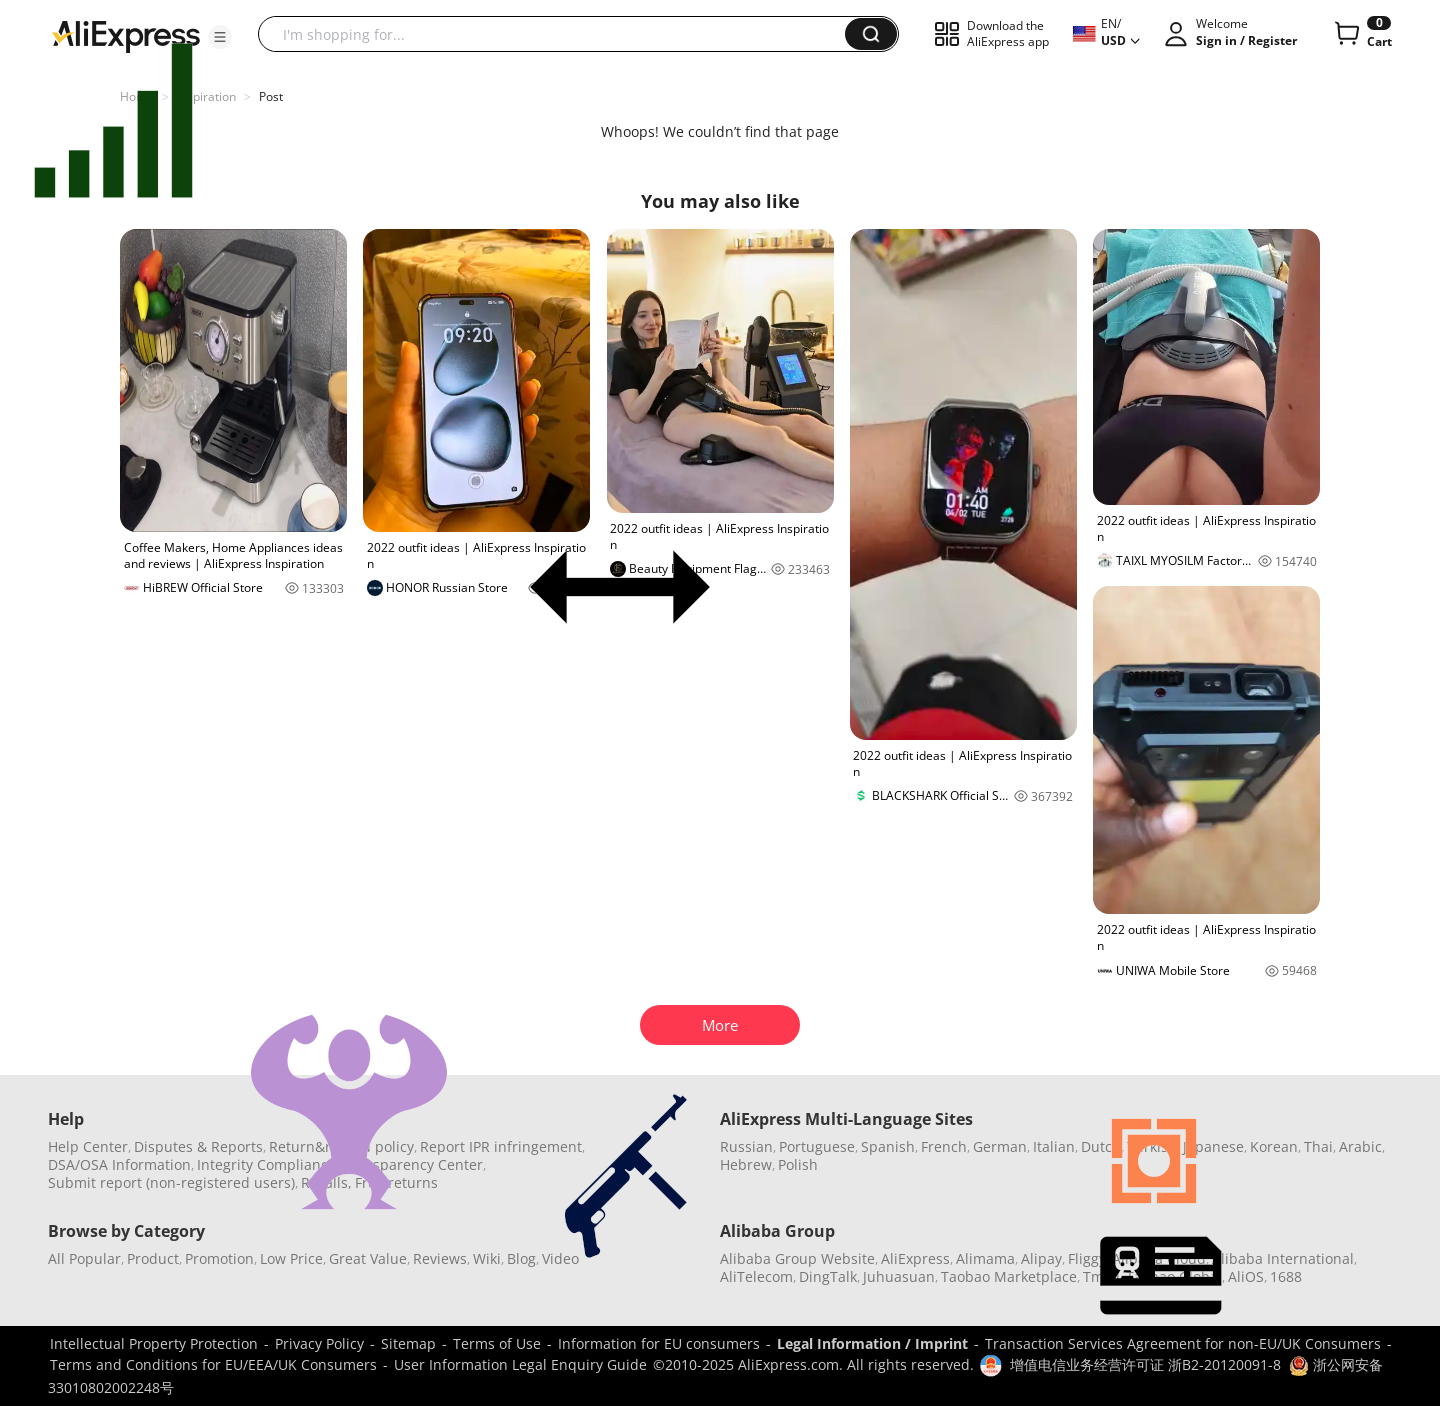  Describe the element at coordinates (1154, 1161) in the screenshot. I see `focus or target selection tool` at that location.